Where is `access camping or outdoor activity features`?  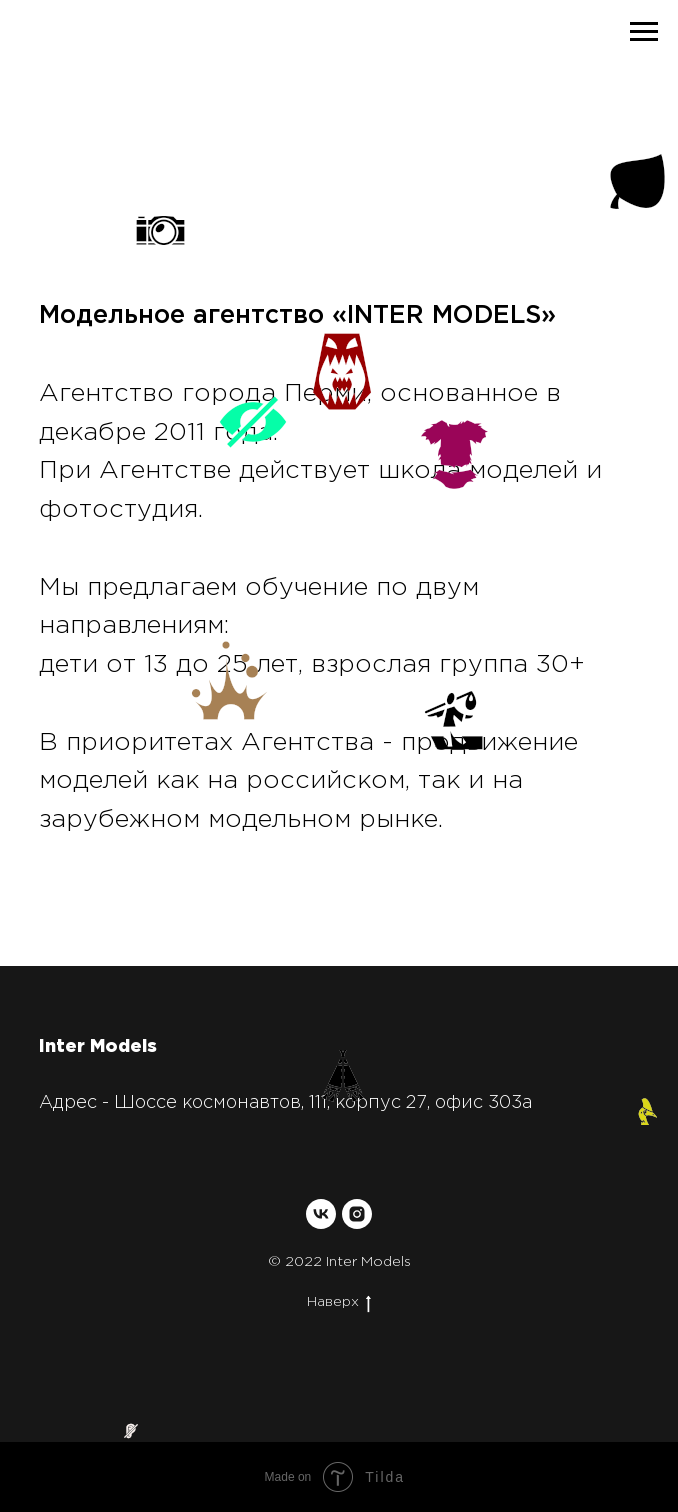
access camping or outdoor activity features is located at coordinates (343, 1076).